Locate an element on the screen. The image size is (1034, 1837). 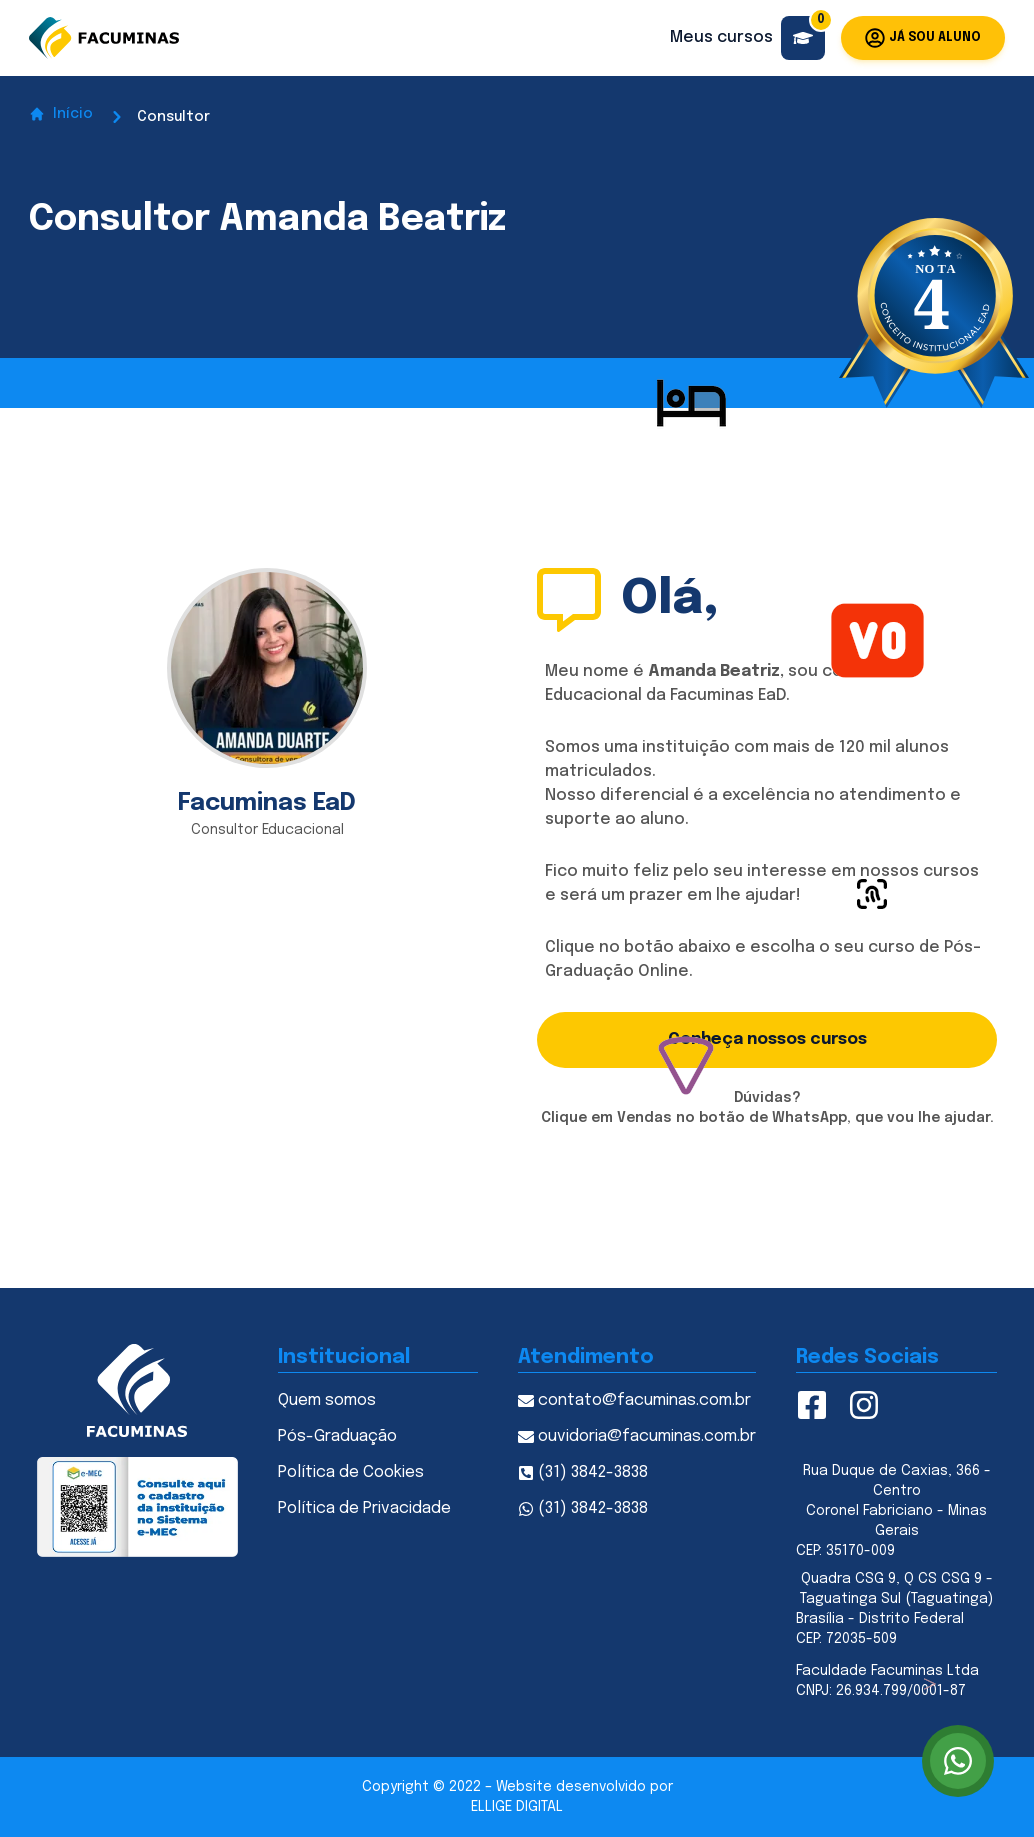
indicates a cone or triangular marker is located at coordinates (686, 1067).